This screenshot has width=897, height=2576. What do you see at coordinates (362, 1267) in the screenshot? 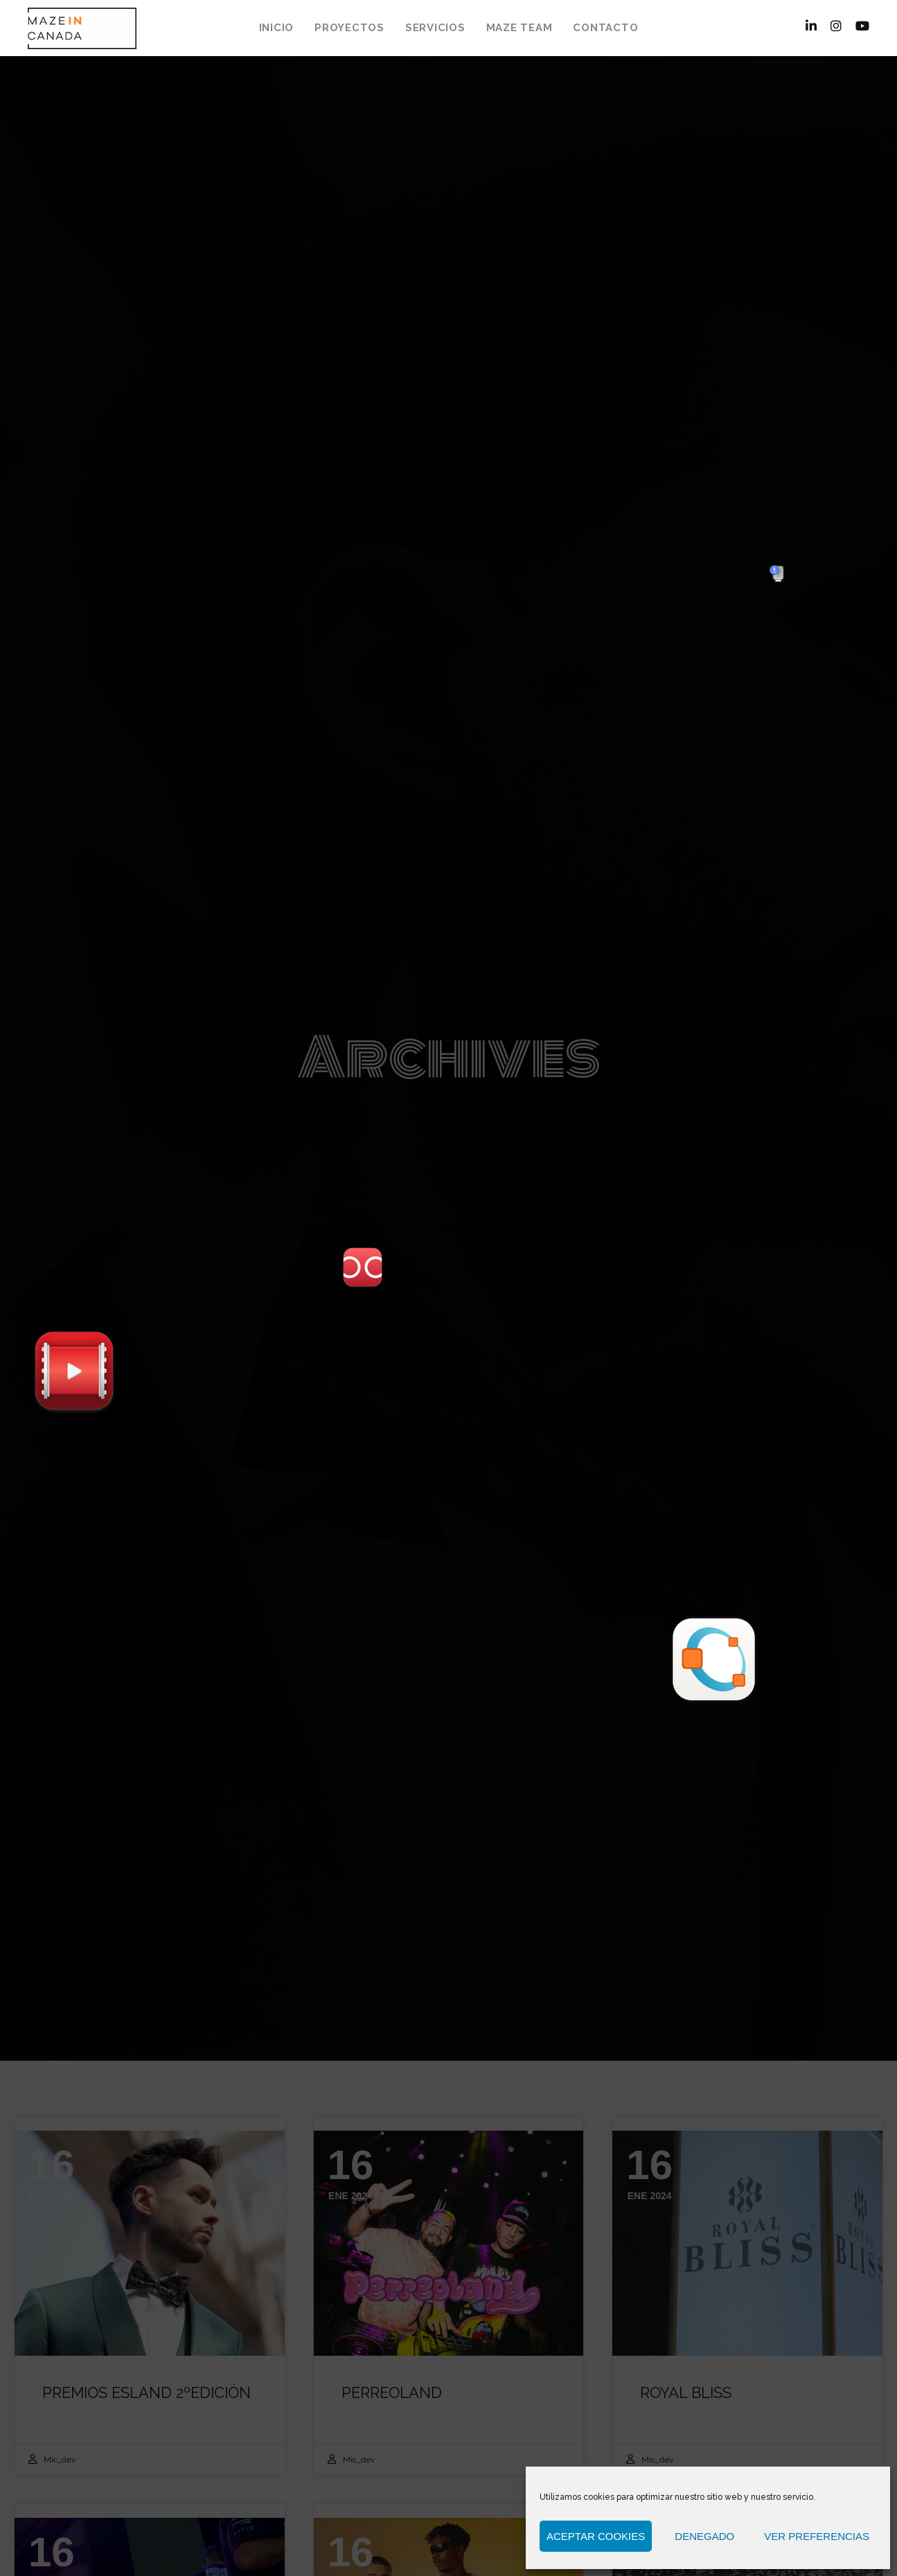
I see `open Double Commander file manager` at bounding box center [362, 1267].